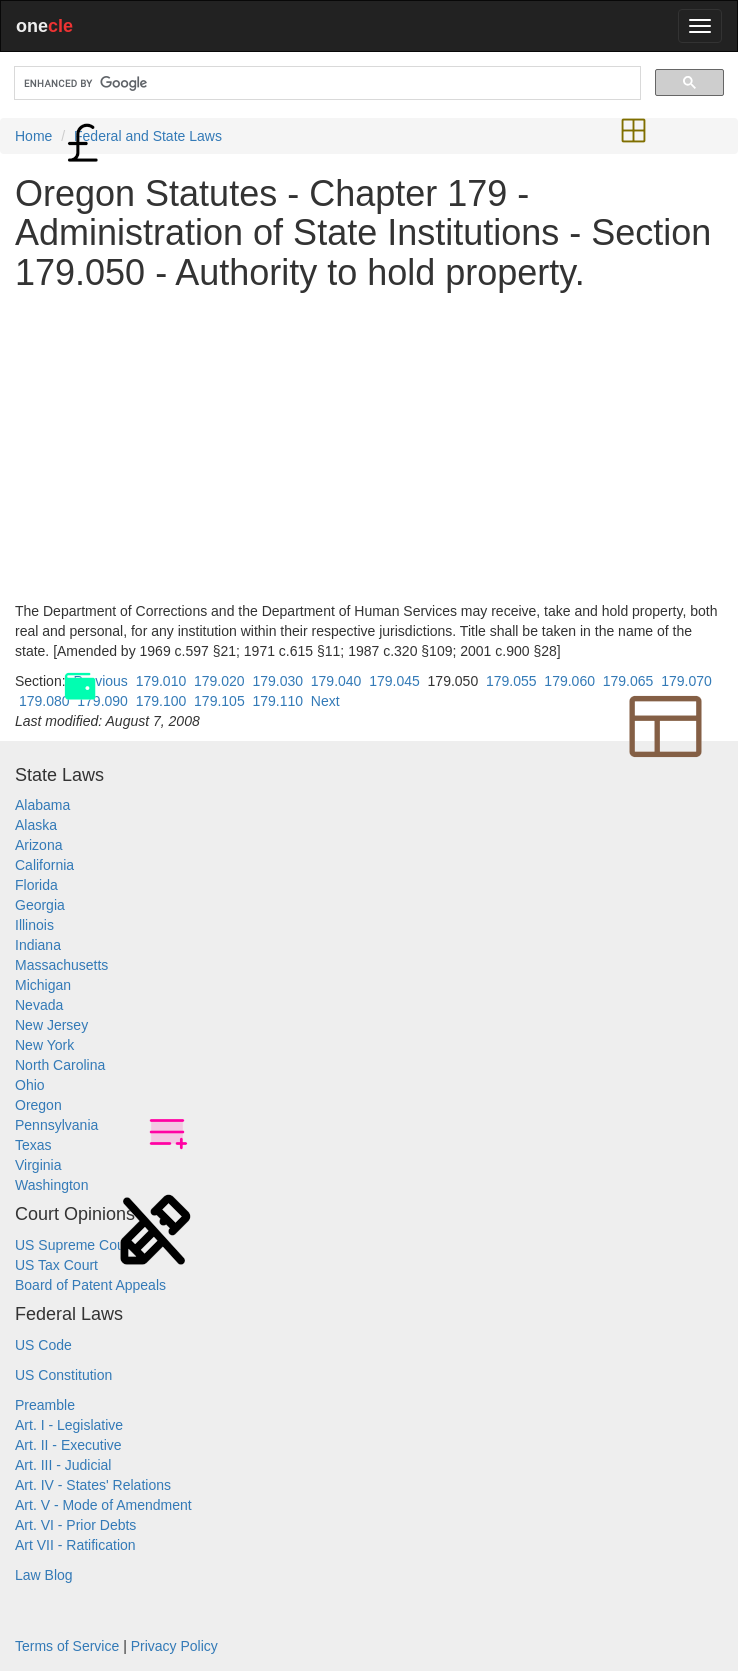 This screenshot has height=1671, width=738. I want to click on add a new item to the list, so click(167, 1132).